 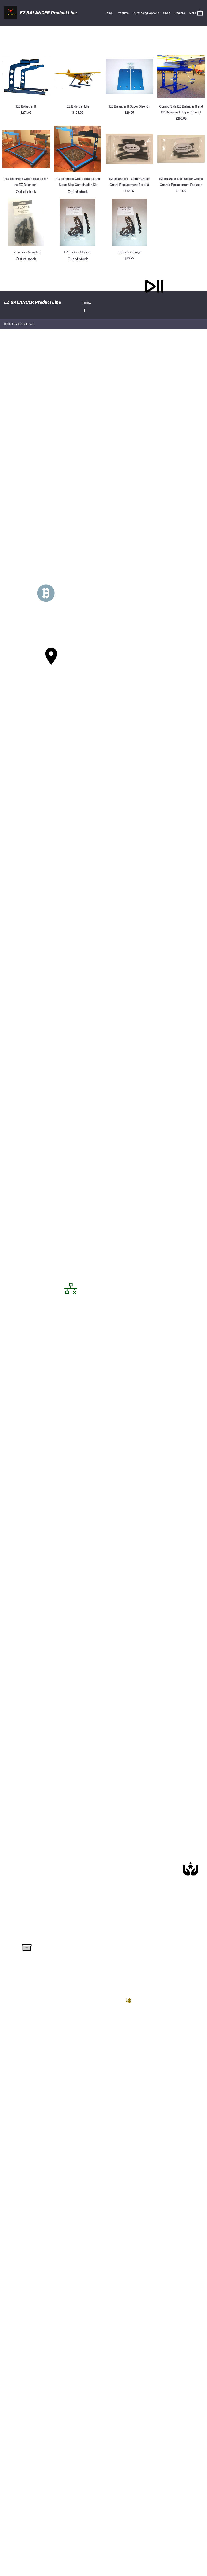 What do you see at coordinates (154, 286) in the screenshot?
I see `toggle between play and pause for media playback` at bounding box center [154, 286].